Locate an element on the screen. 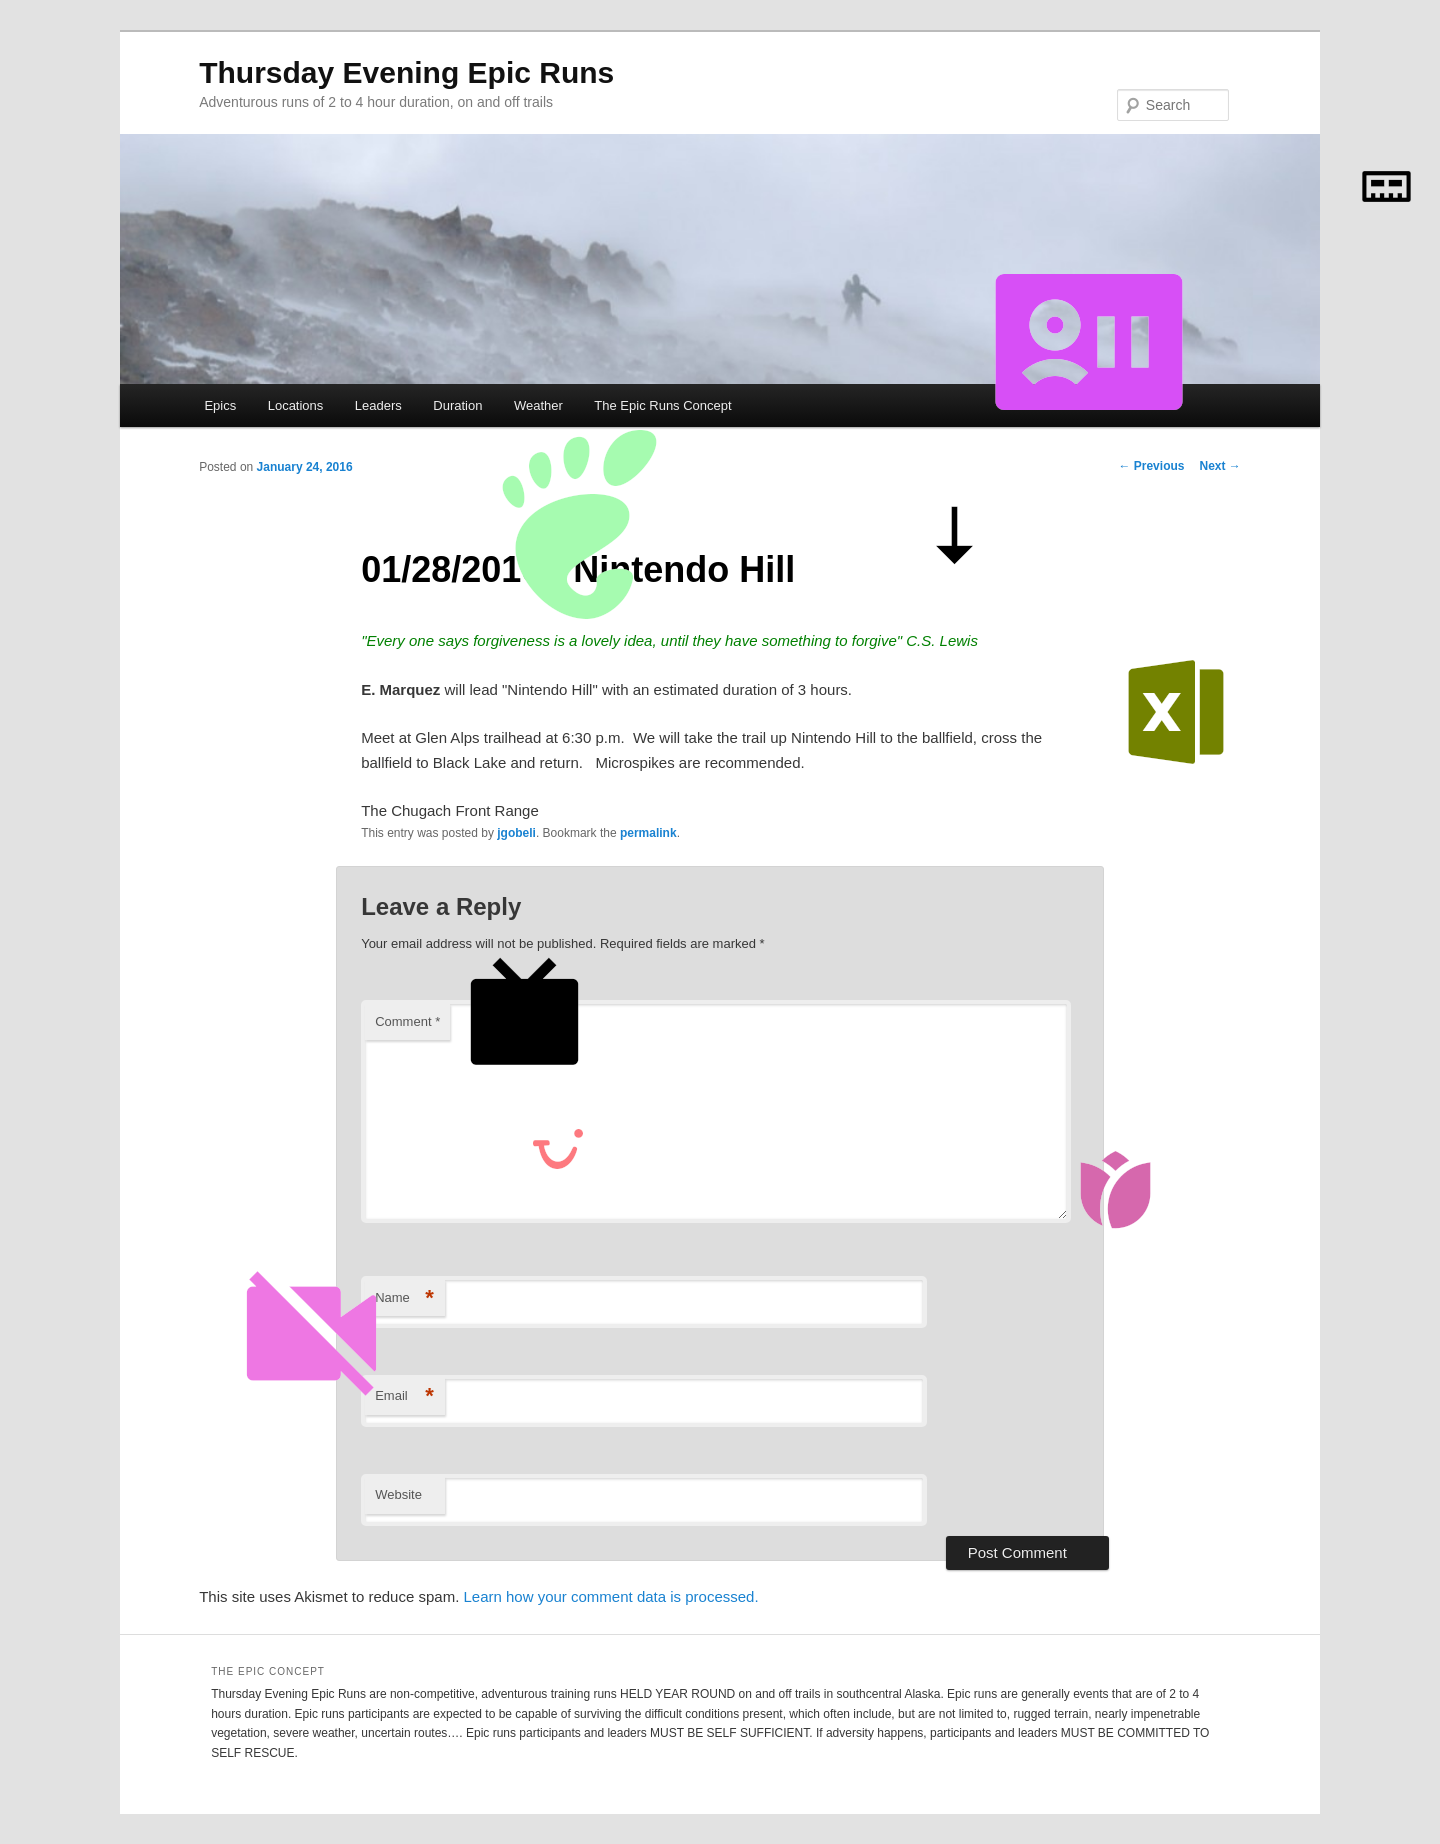  view RAM or memory usage is located at coordinates (1386, 186).